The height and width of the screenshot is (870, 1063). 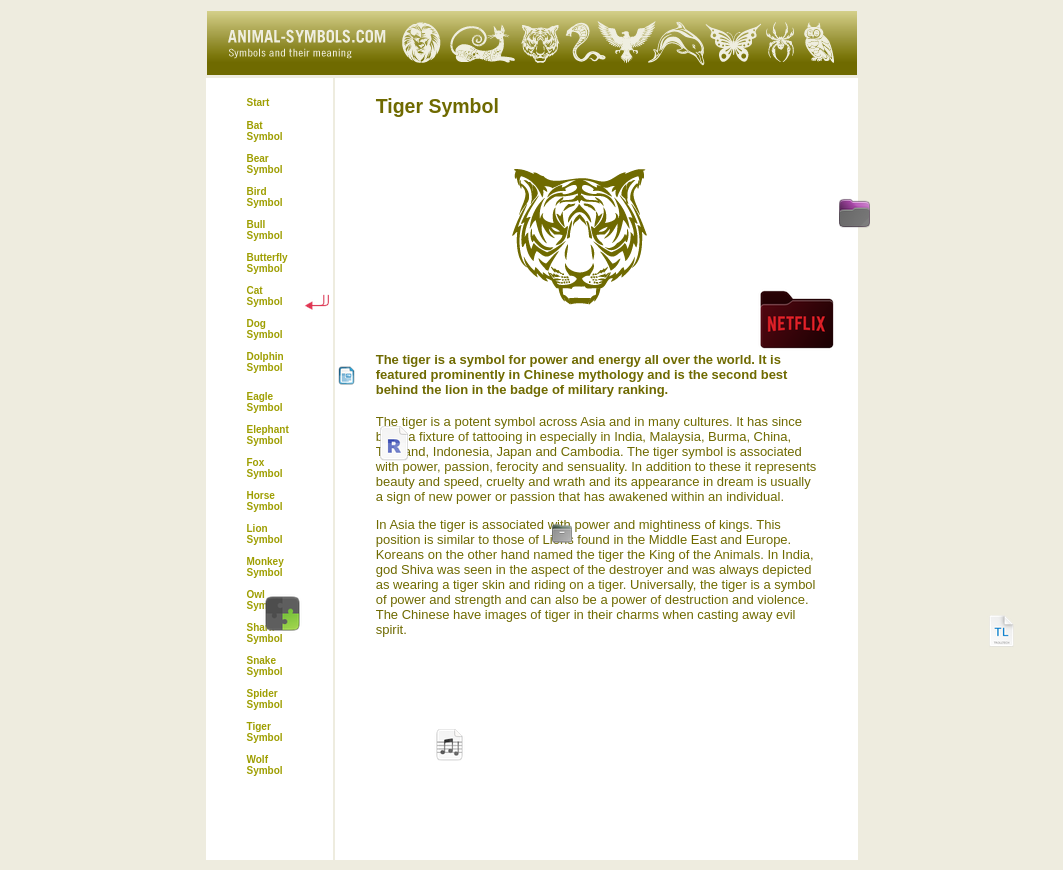 I want to click on reply to all recipients of an email, so click(x=316, y=300).